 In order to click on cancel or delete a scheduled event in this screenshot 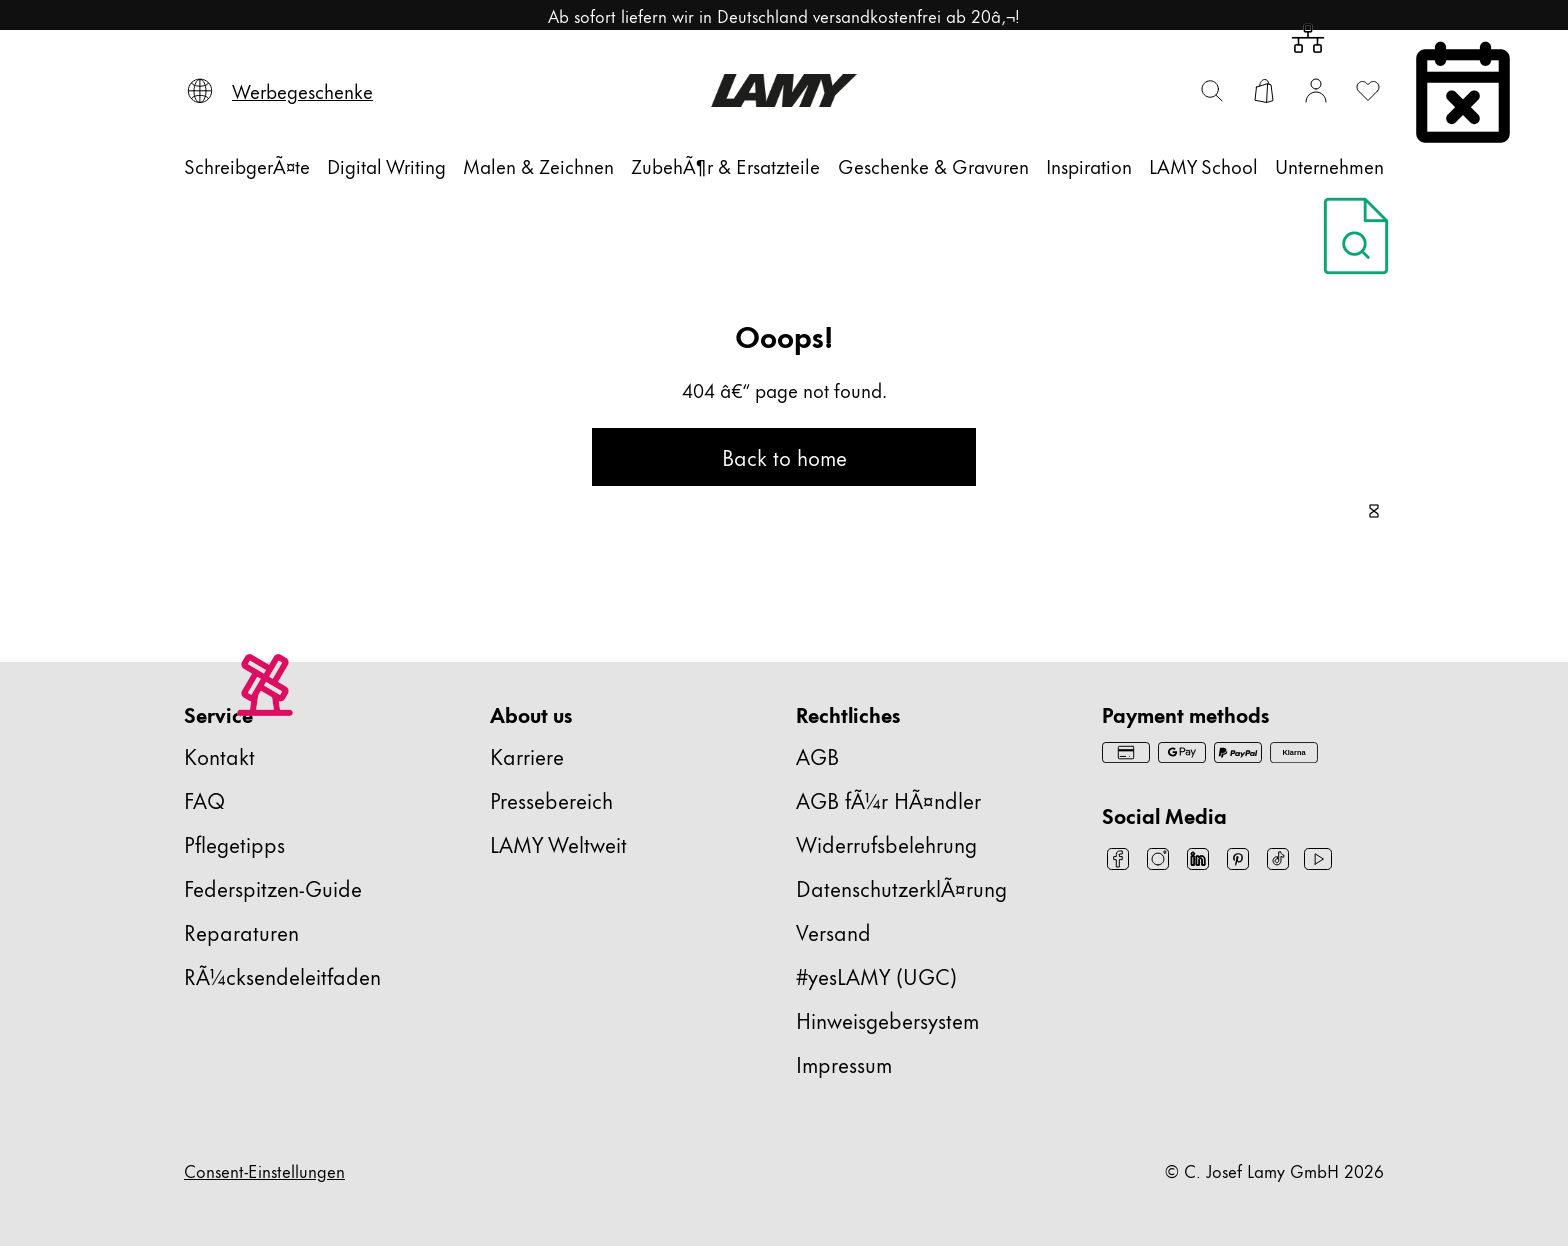, I will do `click(1463, 96)`.